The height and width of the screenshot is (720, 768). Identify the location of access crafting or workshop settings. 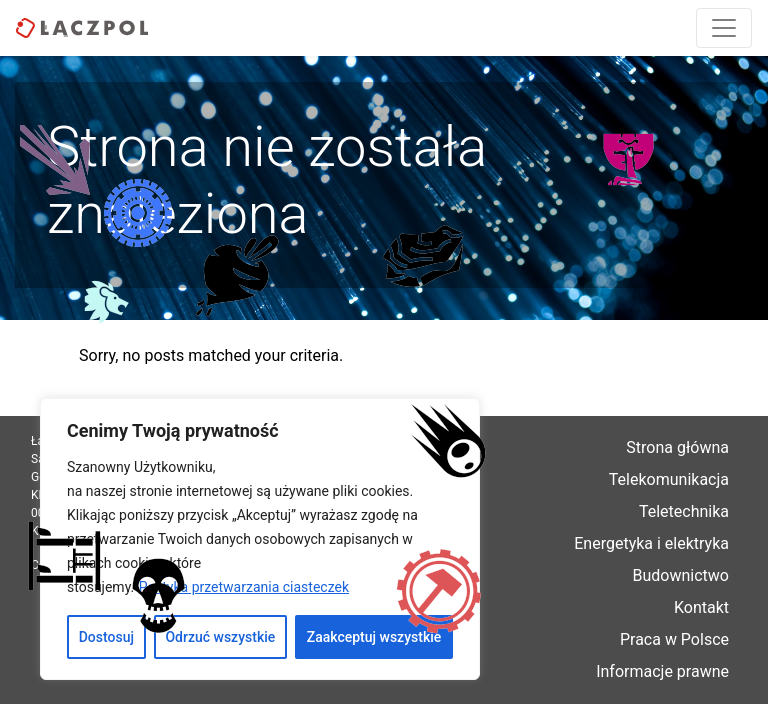
(439, 591).